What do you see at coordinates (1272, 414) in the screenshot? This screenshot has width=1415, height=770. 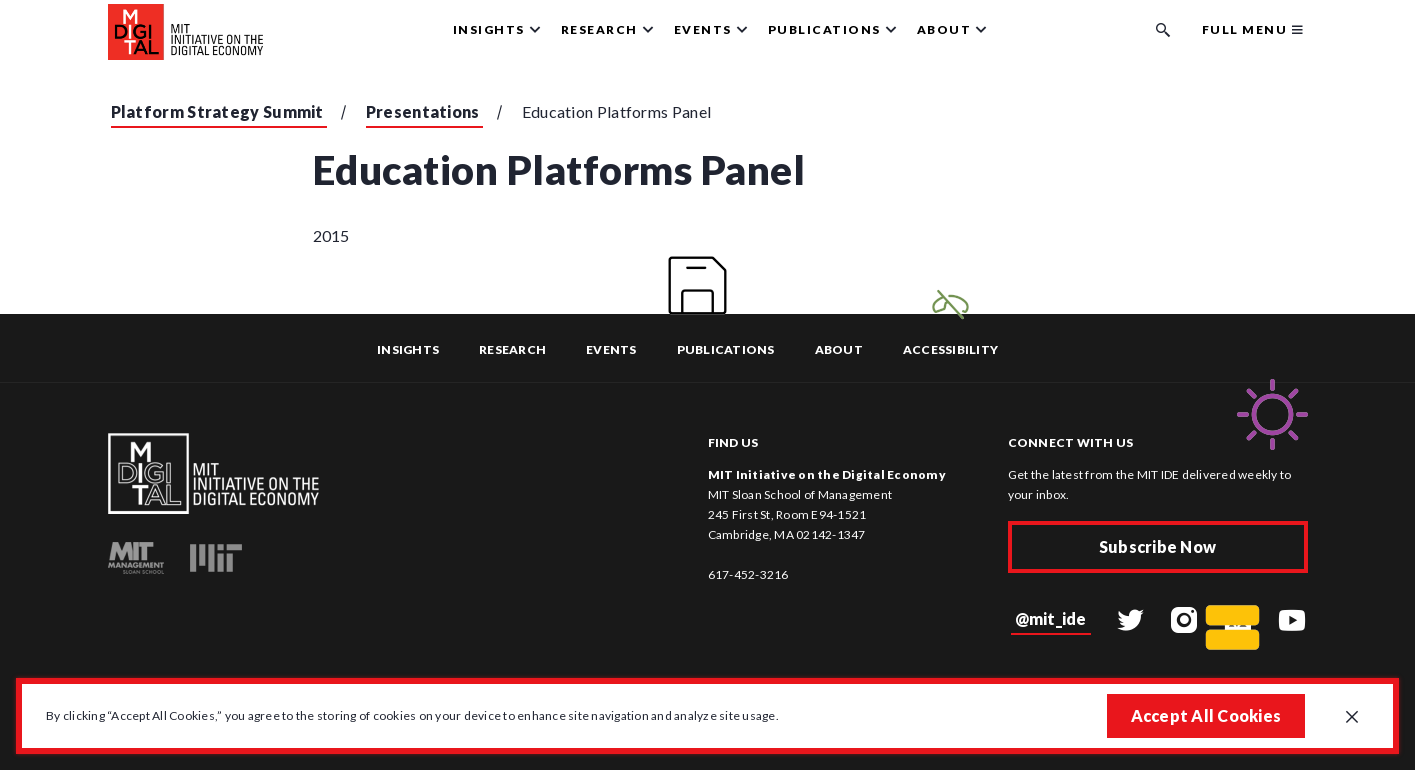 I see `switch to light mode` at bounding box center [1272, 414].